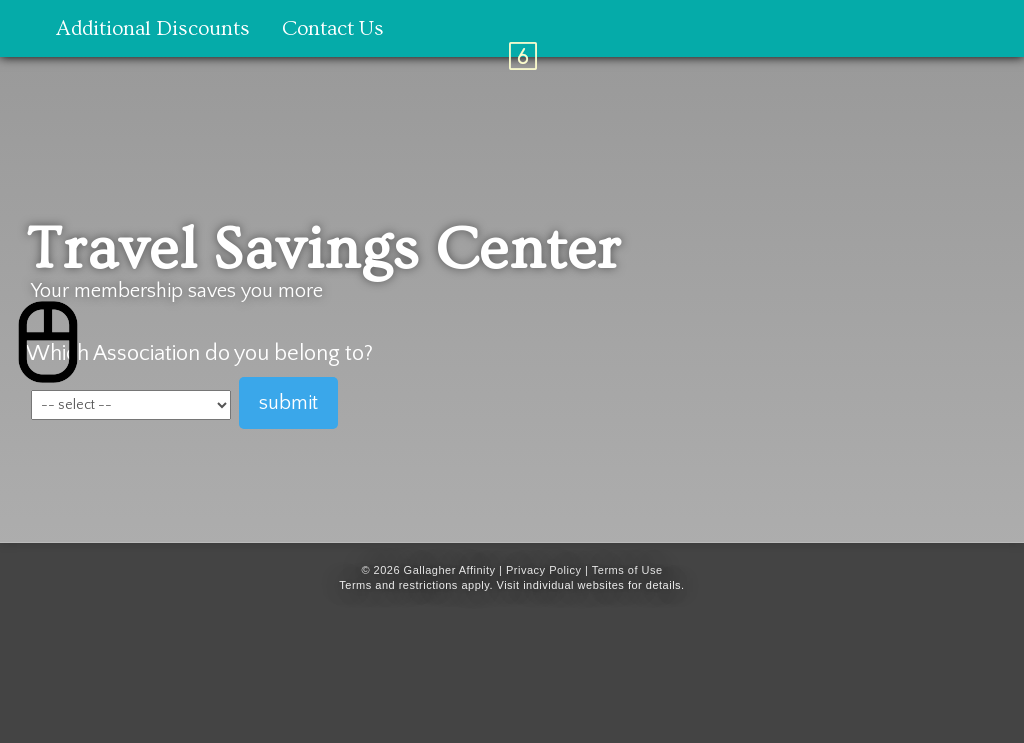  Describe the element at coordinates (523, 56) in the screenshot. I see `select or input the number six` at that location.